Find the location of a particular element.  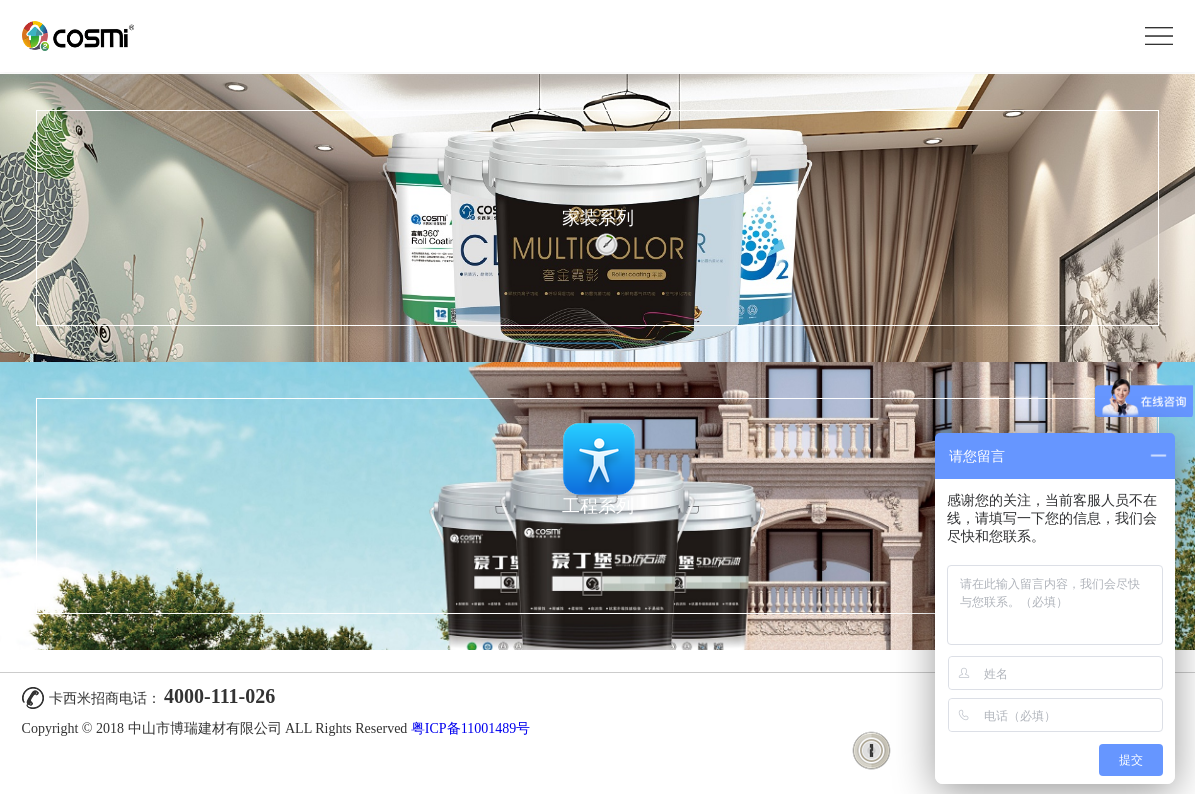

open accessibility settings is located at coordinates (599, 459).